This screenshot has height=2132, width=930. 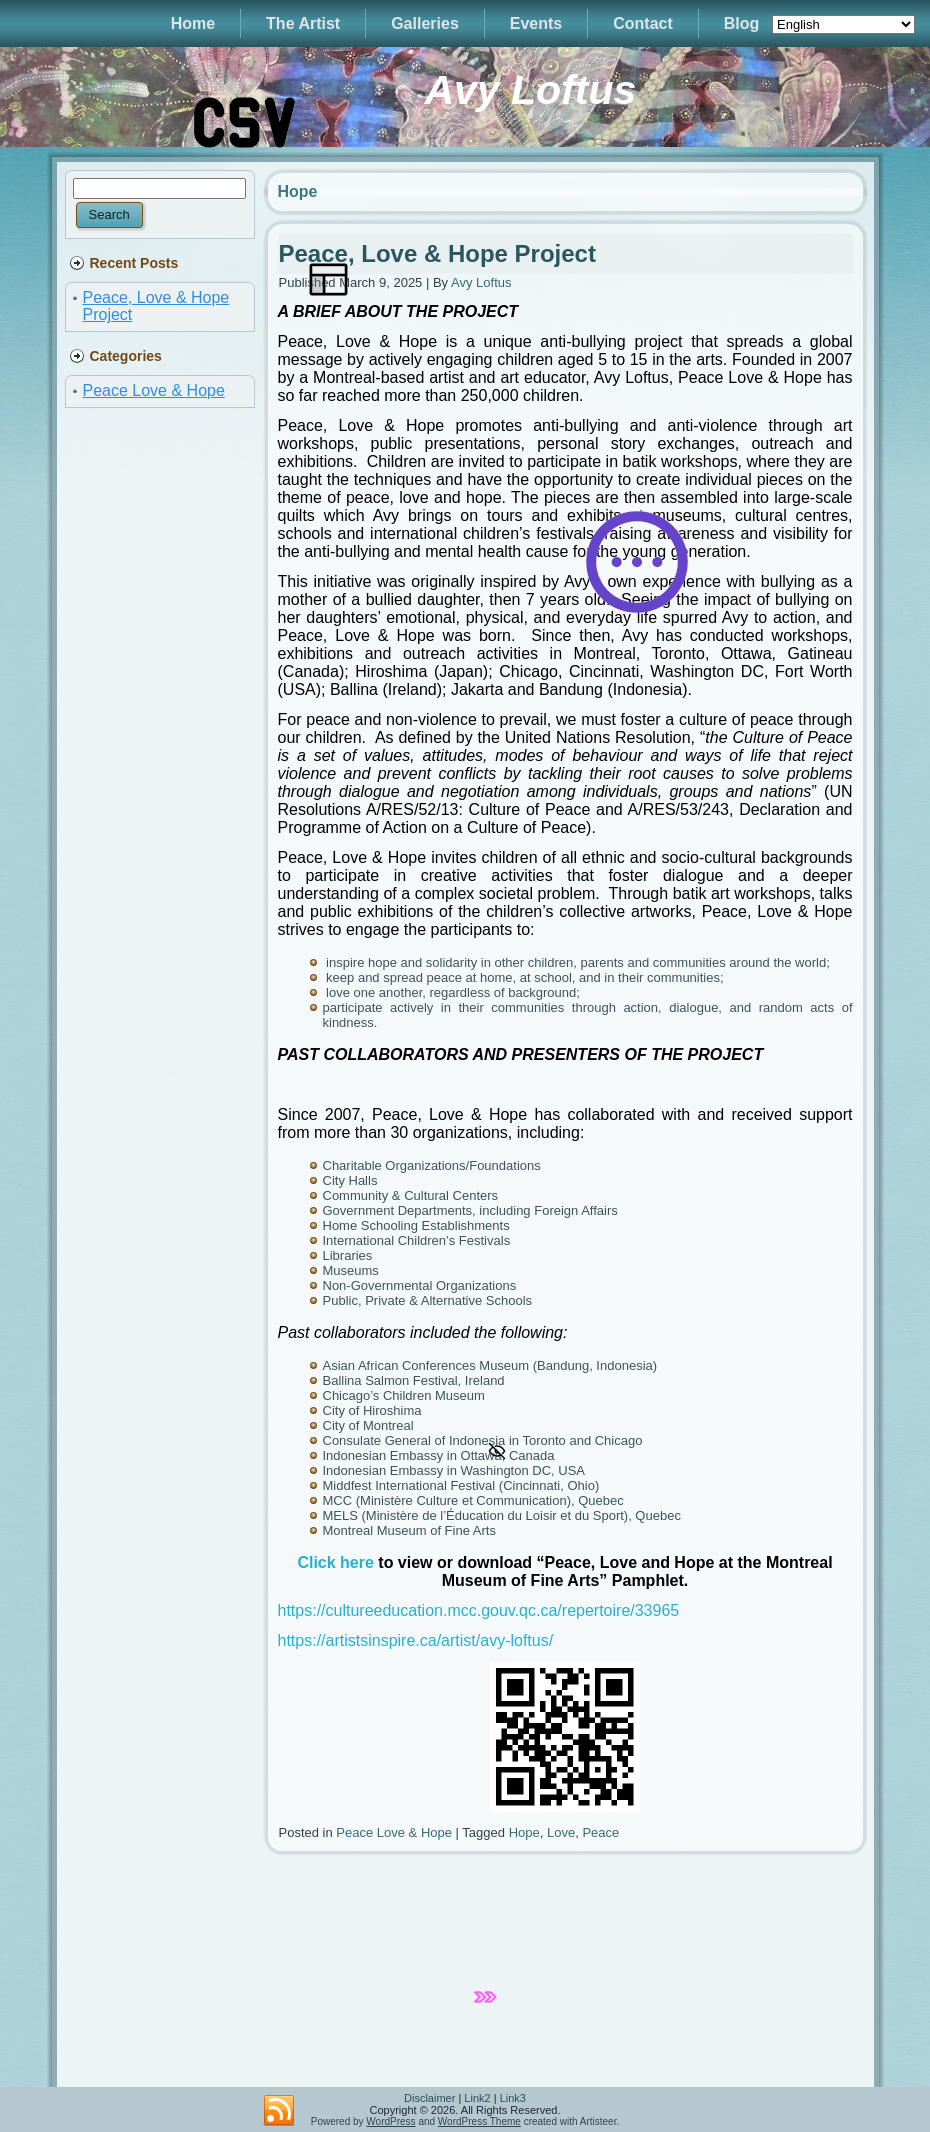 What do you see at coordinates (485, 1997) in the screenshot?
I see `inertia.js framework logo` at bounding box center [485, 1997].